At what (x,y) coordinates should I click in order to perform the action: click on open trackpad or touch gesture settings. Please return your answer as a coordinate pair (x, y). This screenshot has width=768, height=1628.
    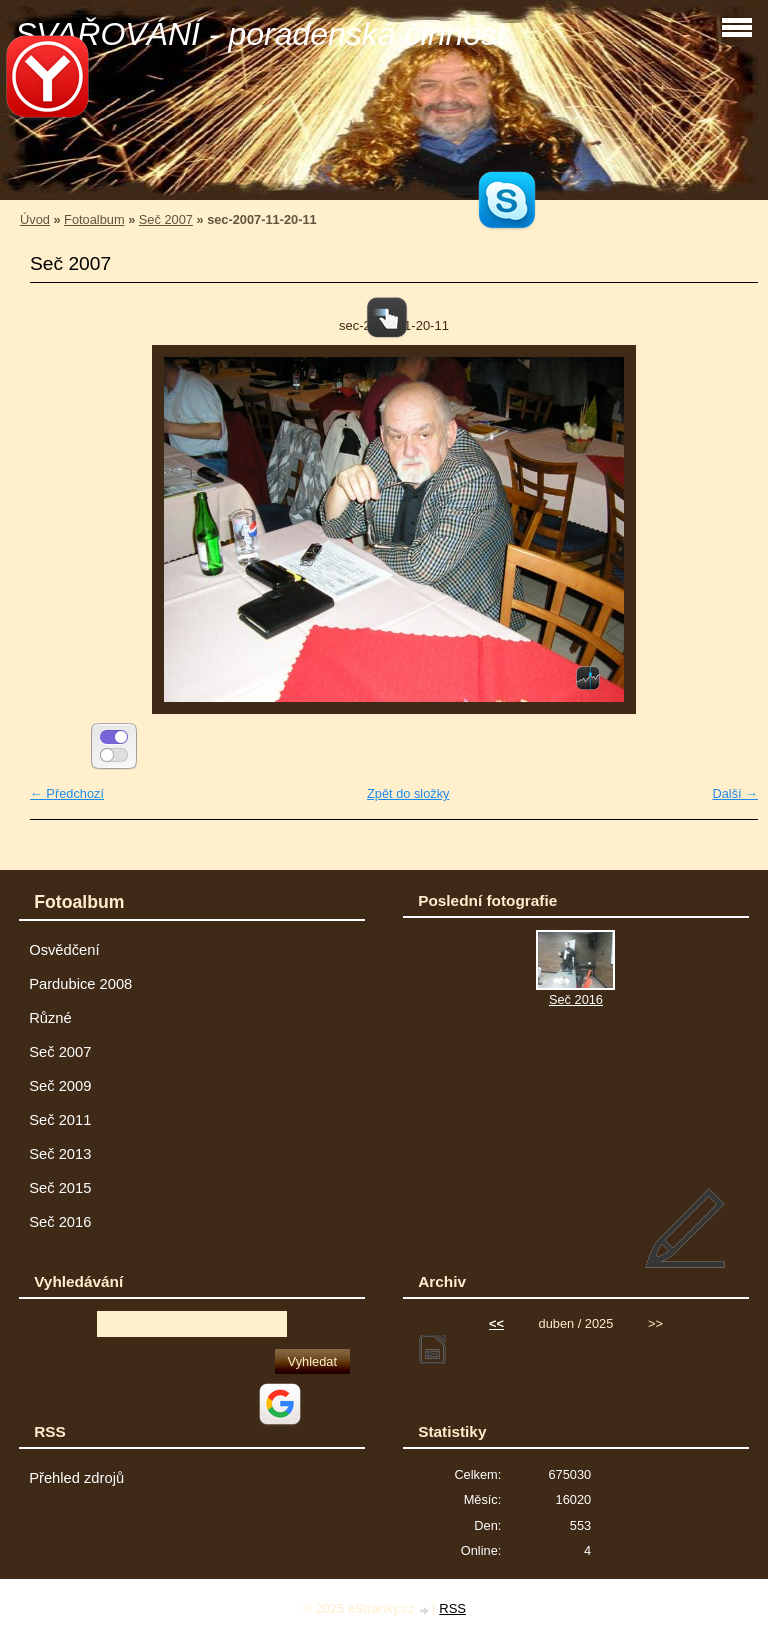
    Looking at the image, I should click on (387, 318).